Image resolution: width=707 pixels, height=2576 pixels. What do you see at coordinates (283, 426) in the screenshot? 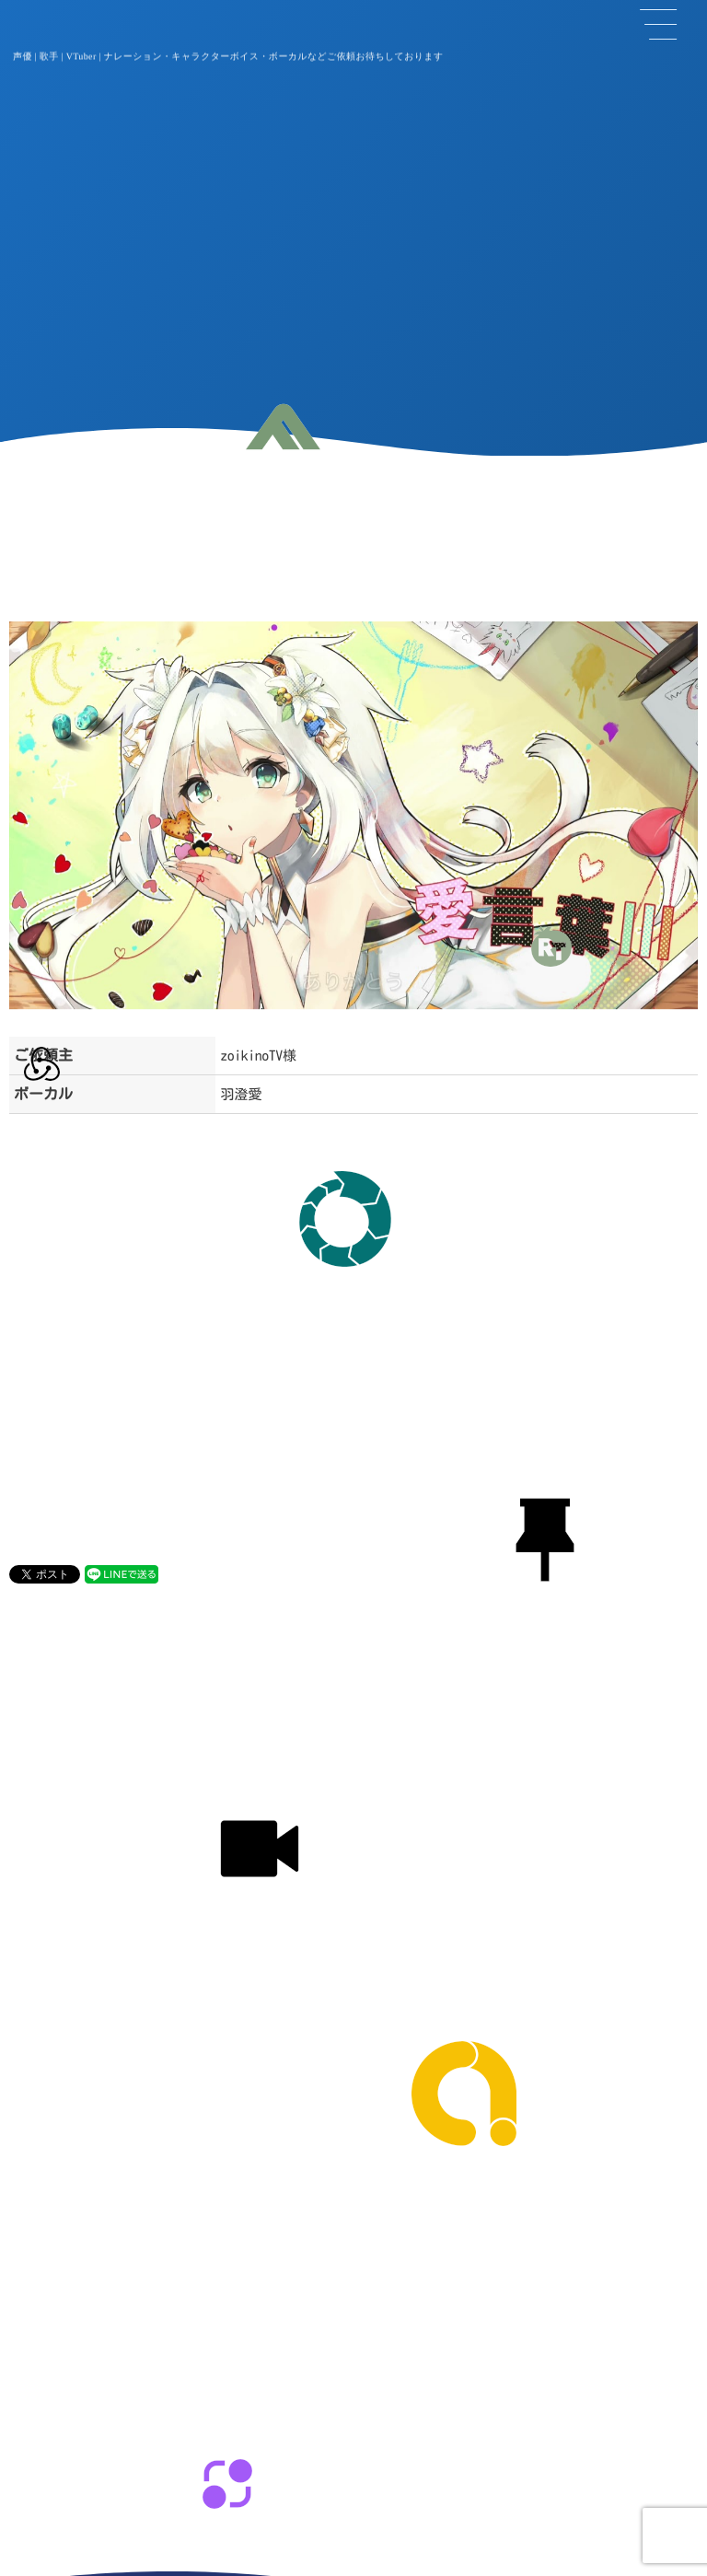
I see `launch THE FINALS game` at bounding box center [283, 426].